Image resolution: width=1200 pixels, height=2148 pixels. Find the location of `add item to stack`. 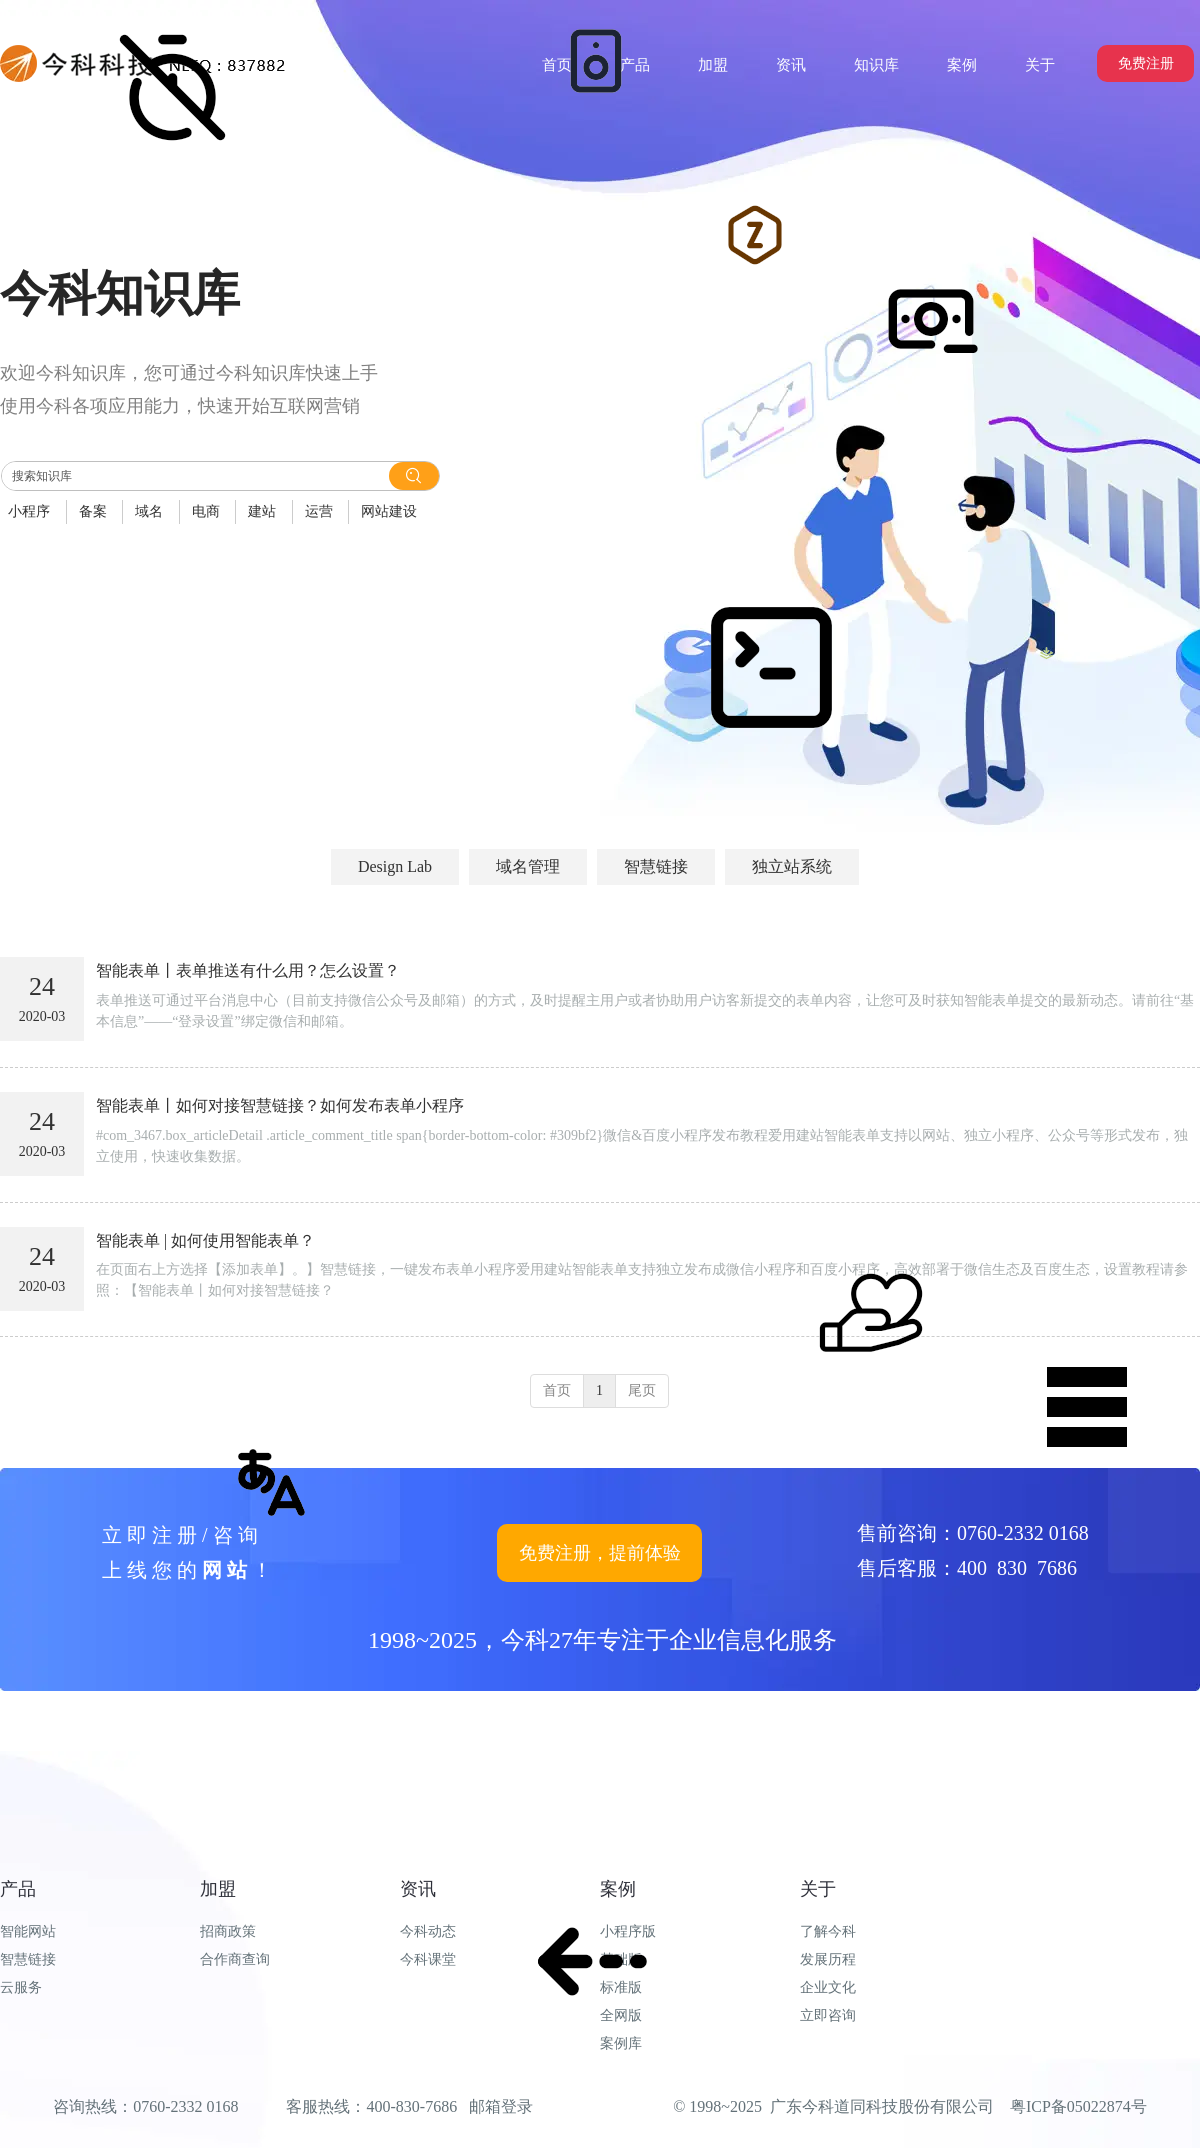

add item to stack is located at coordinates (1046, 653).